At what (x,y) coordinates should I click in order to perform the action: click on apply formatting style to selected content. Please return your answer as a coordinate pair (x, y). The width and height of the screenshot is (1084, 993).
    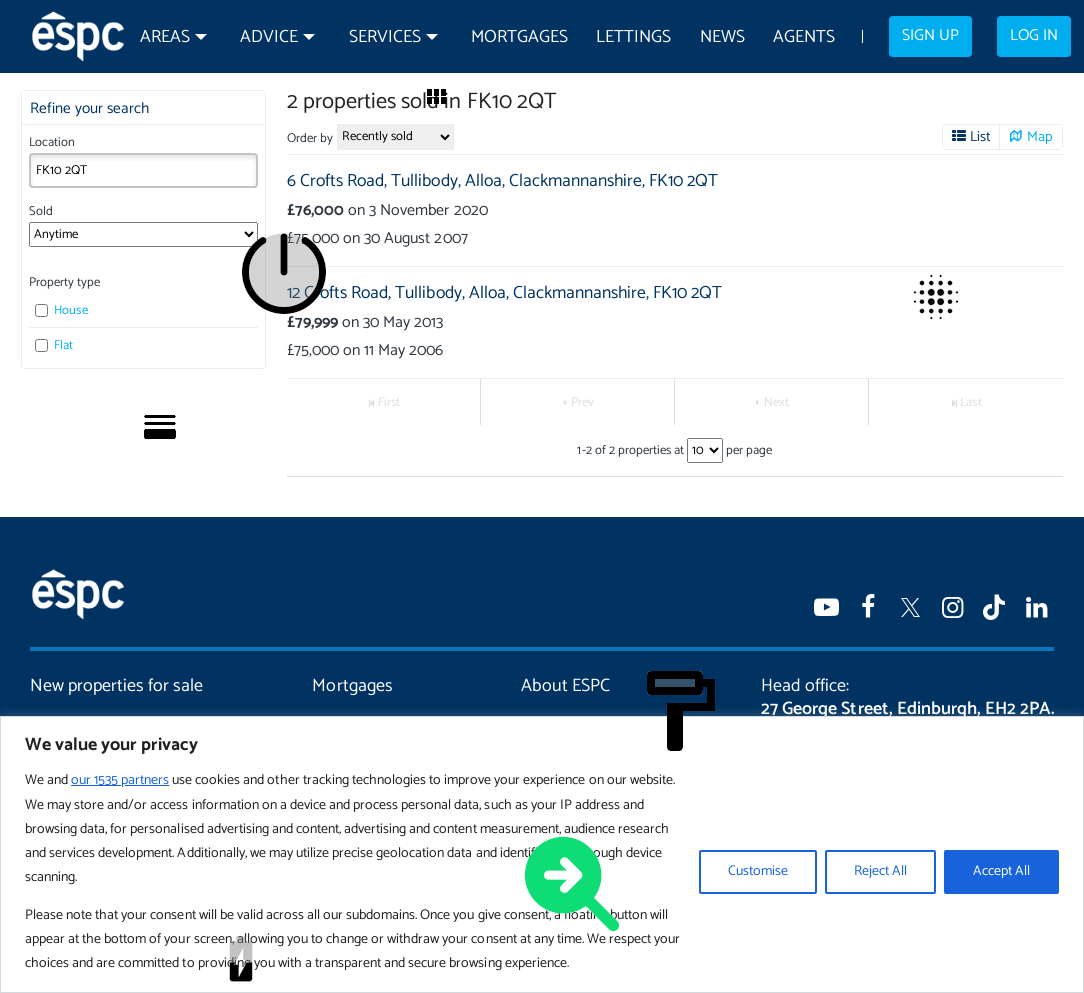
    Looking at the image, I should click on (679, 711).